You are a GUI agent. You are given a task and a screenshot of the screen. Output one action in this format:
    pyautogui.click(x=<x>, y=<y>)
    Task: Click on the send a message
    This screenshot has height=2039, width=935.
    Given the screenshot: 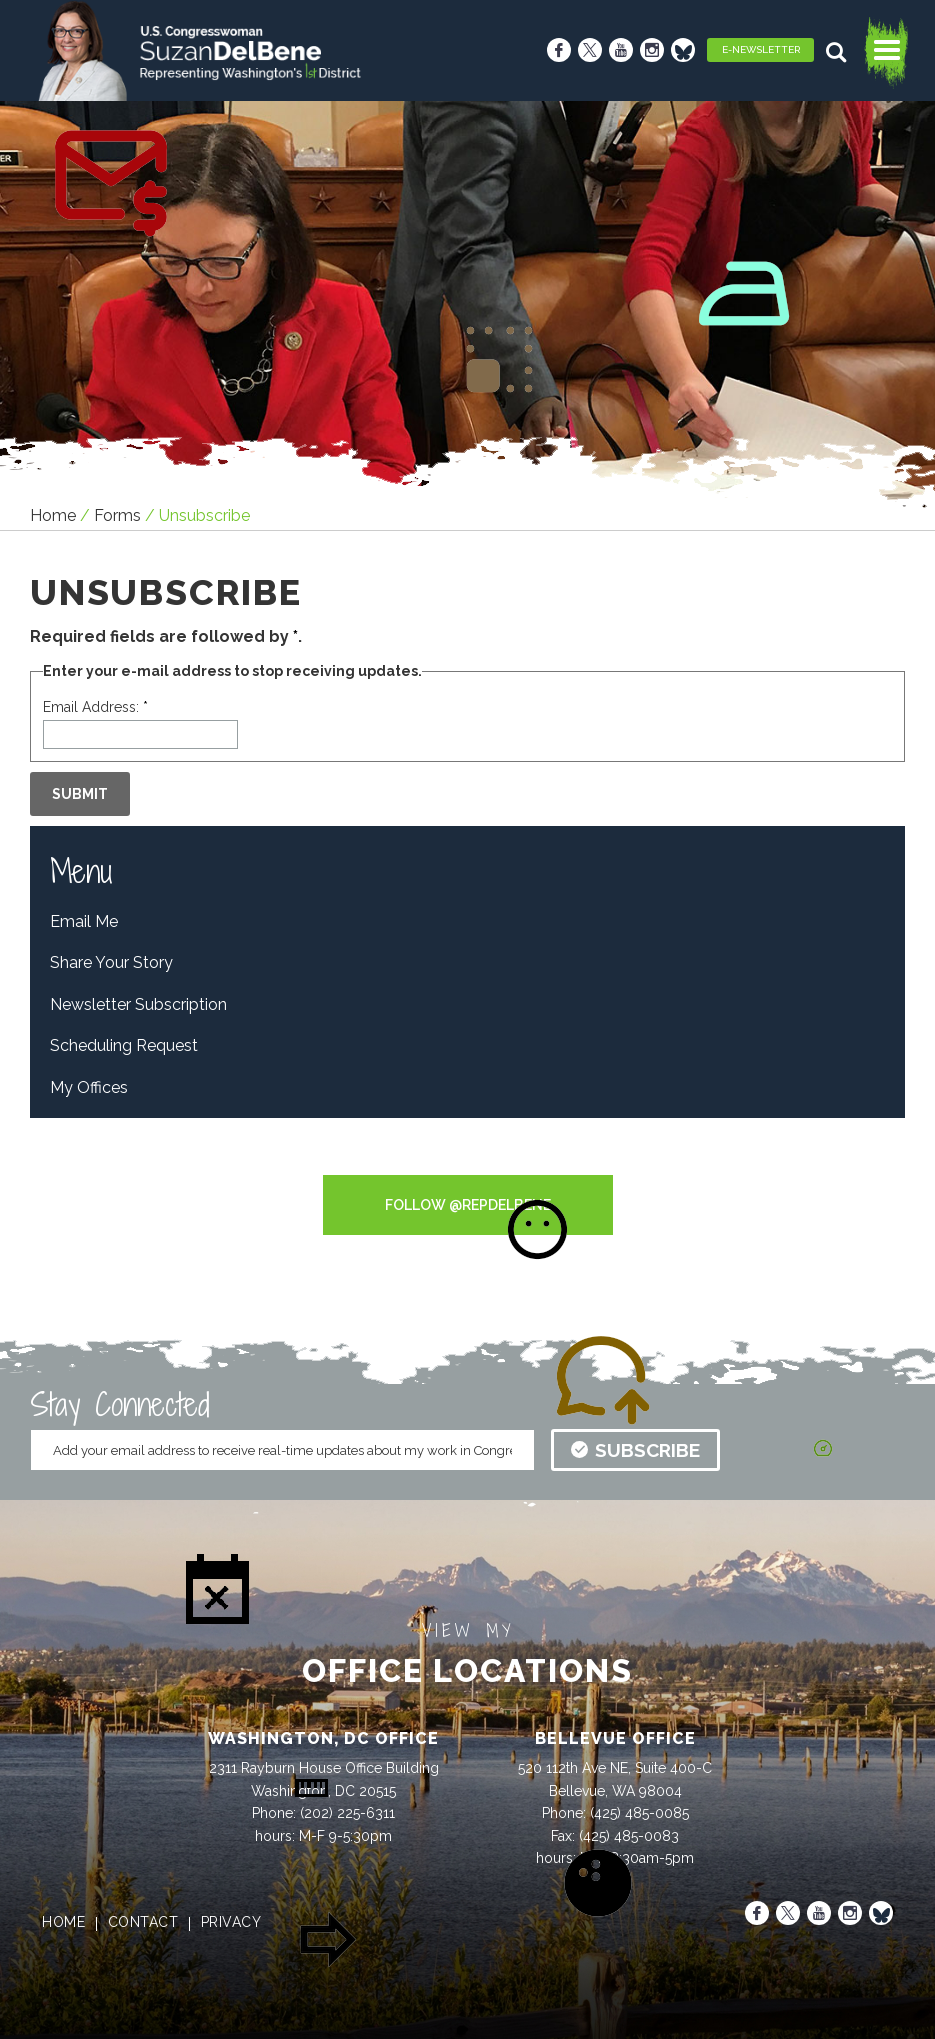 What is the action you would take?
    pyautogui.click(x=601, y=1376)
    